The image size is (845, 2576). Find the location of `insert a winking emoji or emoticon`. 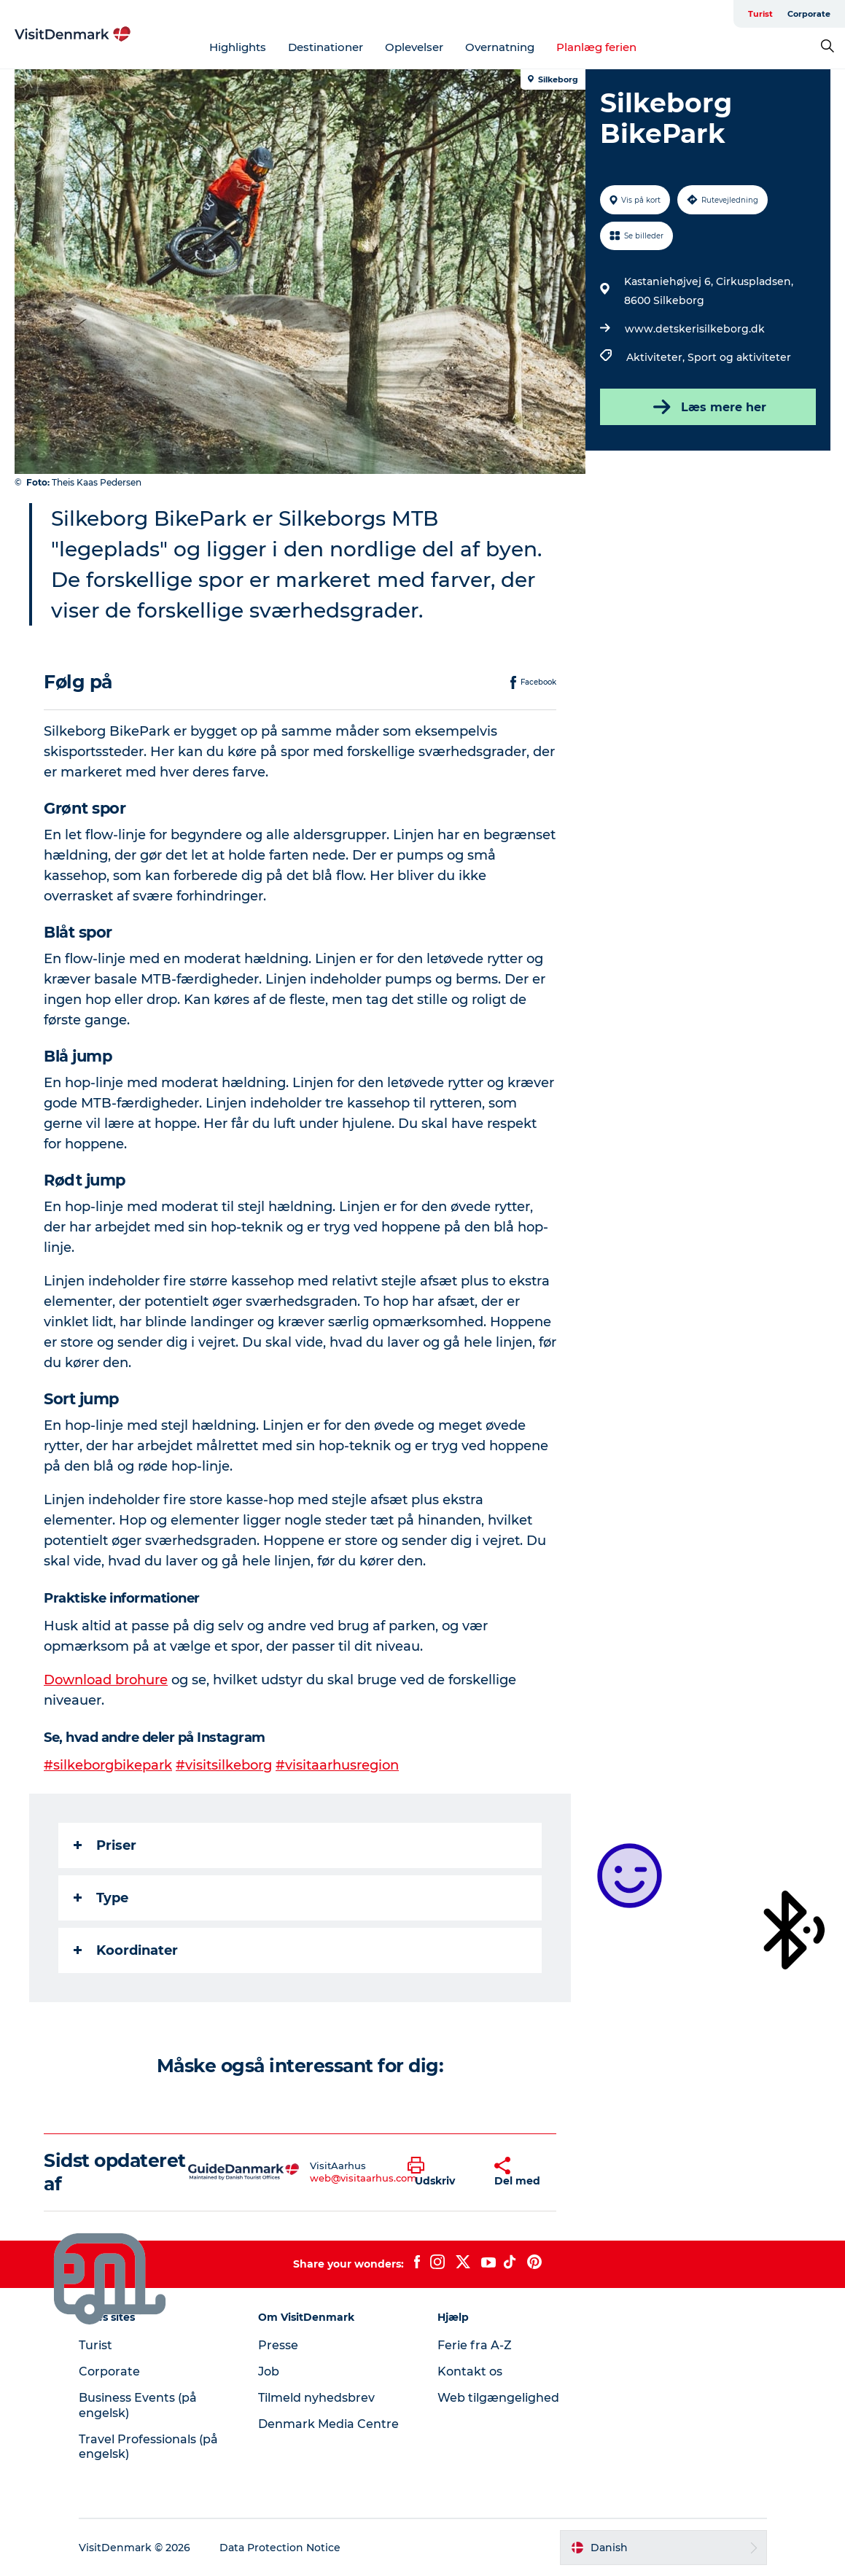

insert a winking emoji or emoticon is located at coordinates (629, 1875).